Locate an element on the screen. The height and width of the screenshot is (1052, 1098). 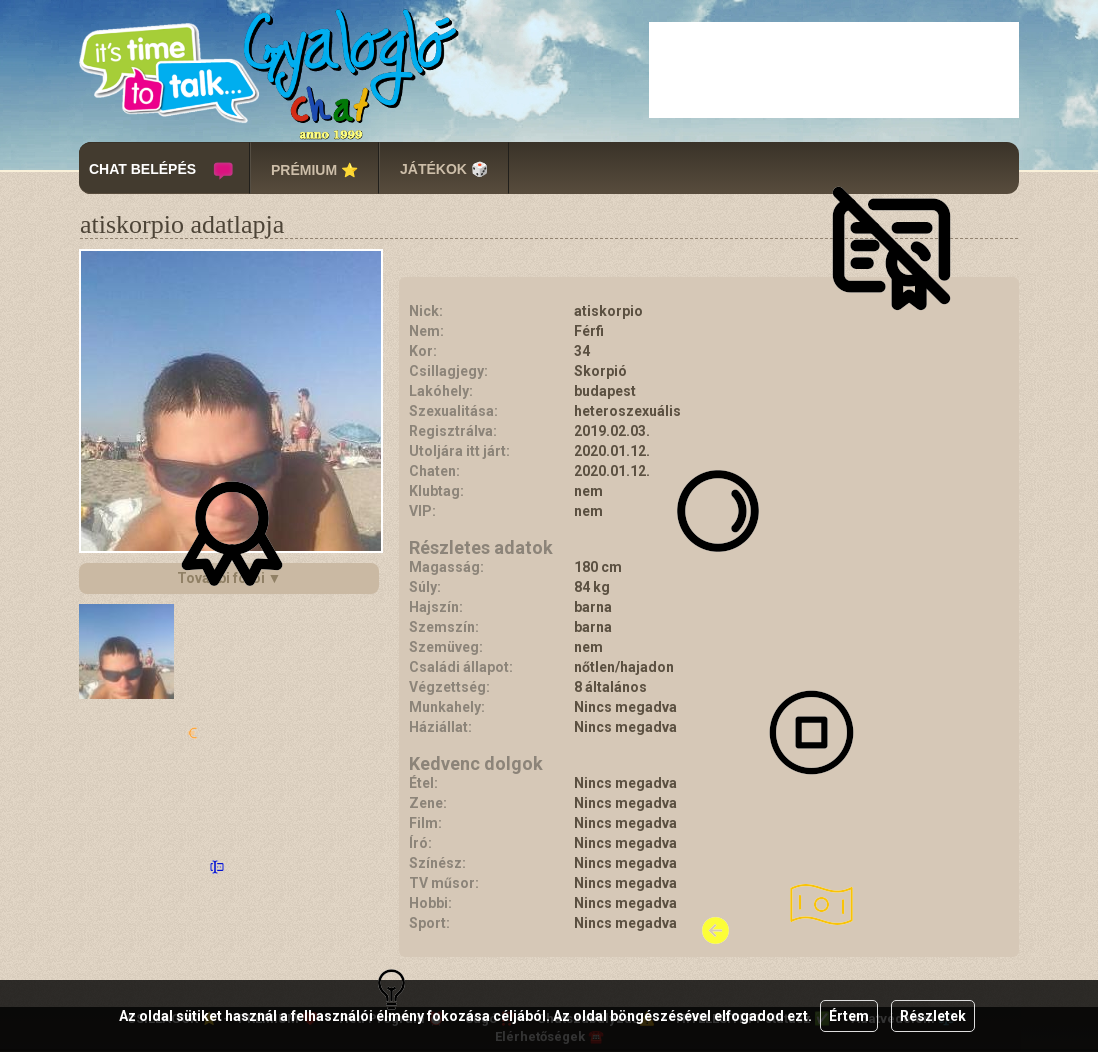
view payment or transaction details is located at coordinates (821, 904).